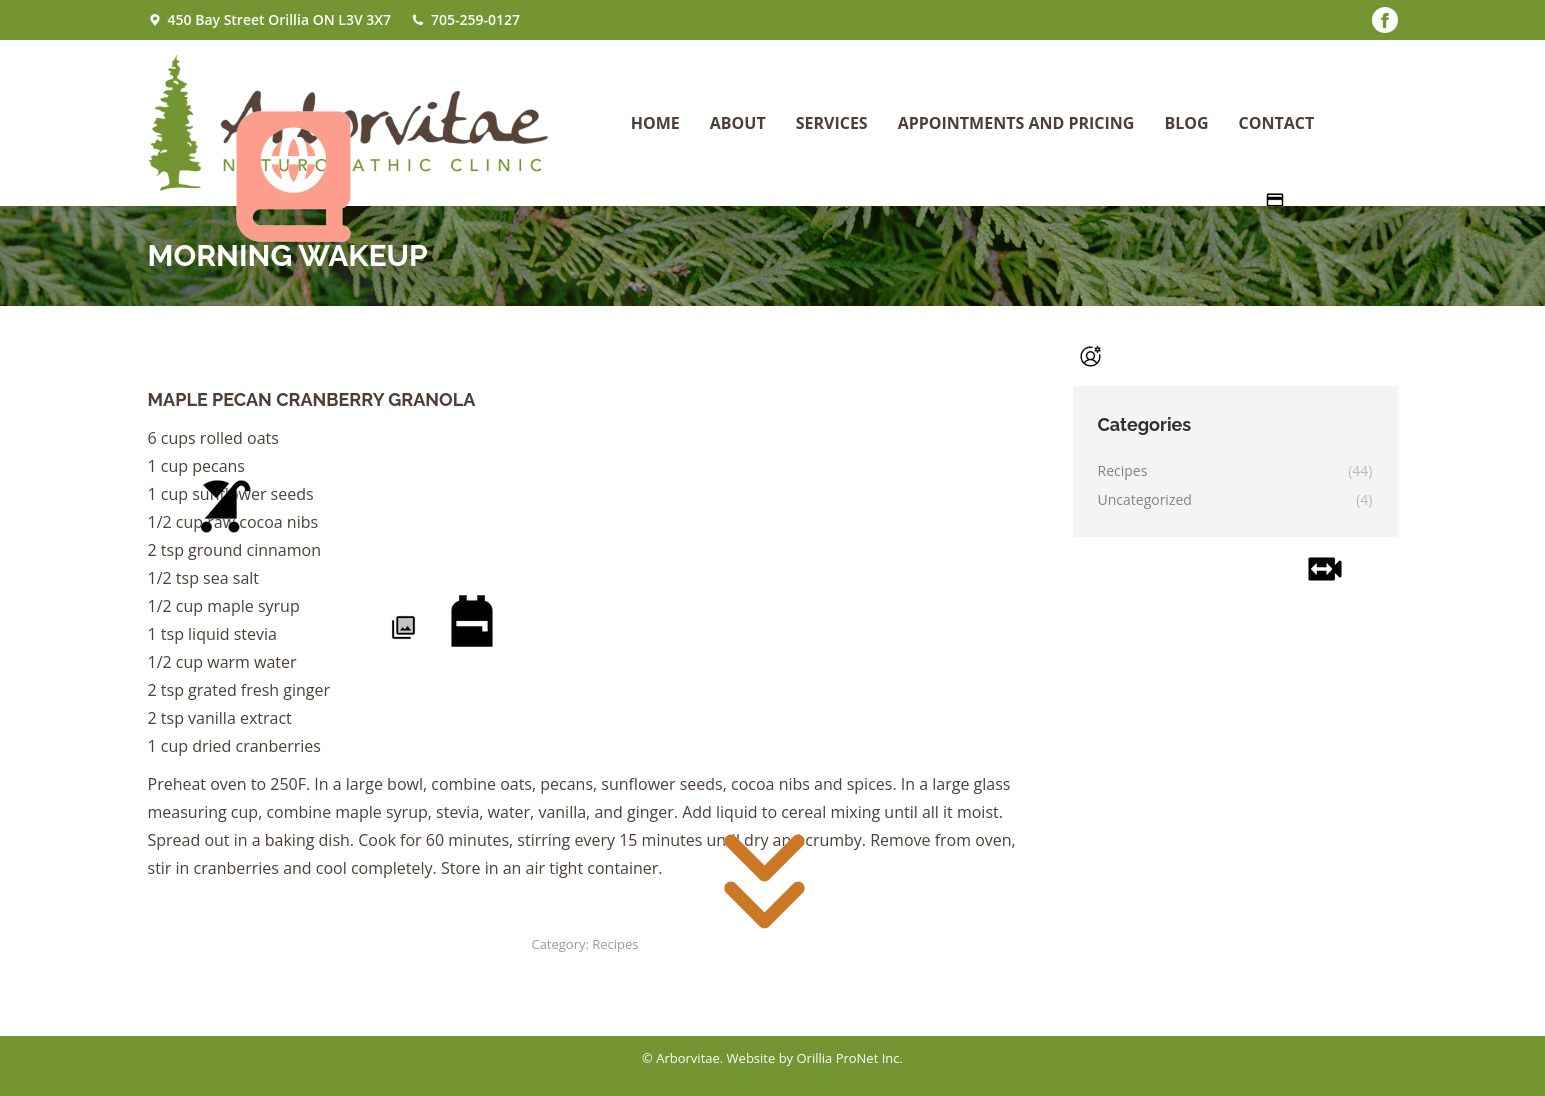 The image size is (1545, 1096). I want to click on apply filters to images or photos, so click(403, 627).